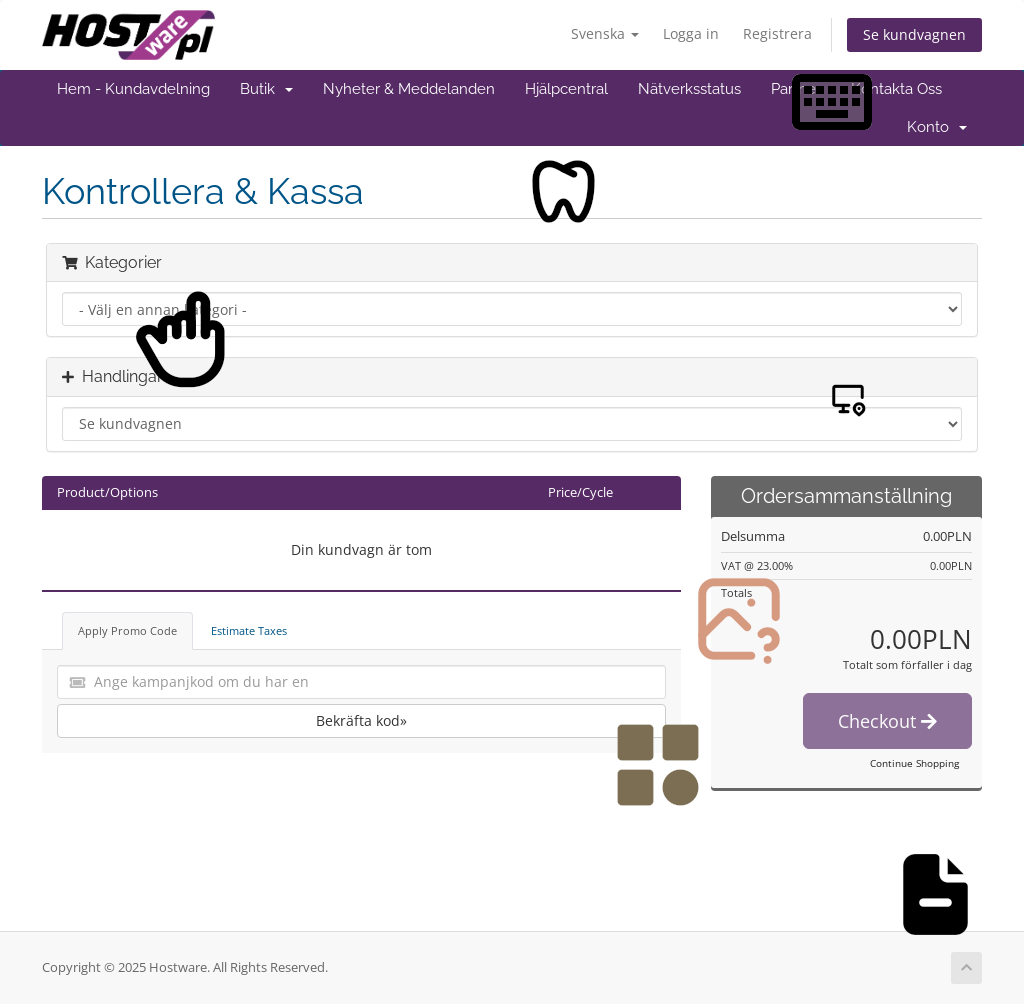 The width and height of the screenshot is (1024, 1004). Describe the element at coordinates (658, 765) in the screenshot. I see `browse categories or sections` at that location.